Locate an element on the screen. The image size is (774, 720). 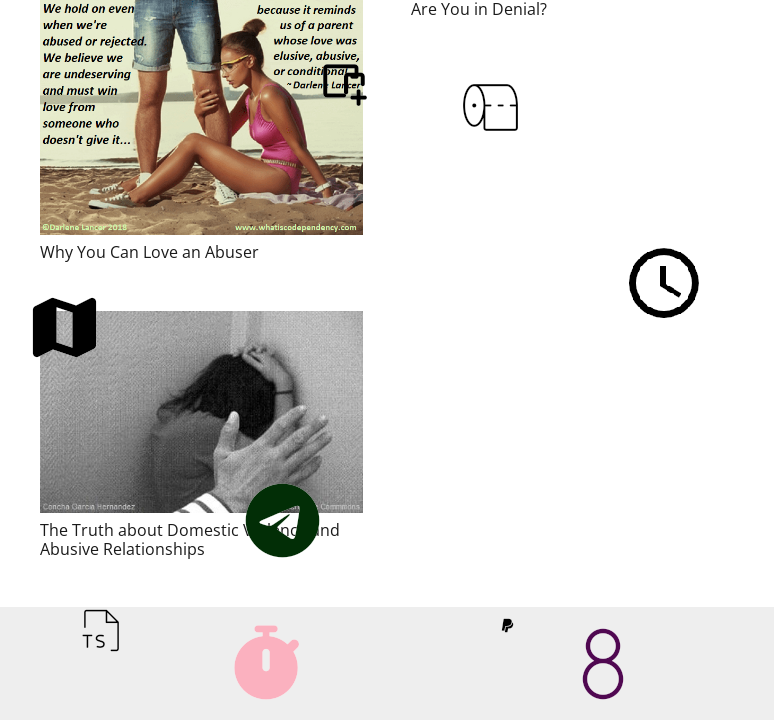
indicates the number eight in a list or sequence is located at coordinates (603, 664).